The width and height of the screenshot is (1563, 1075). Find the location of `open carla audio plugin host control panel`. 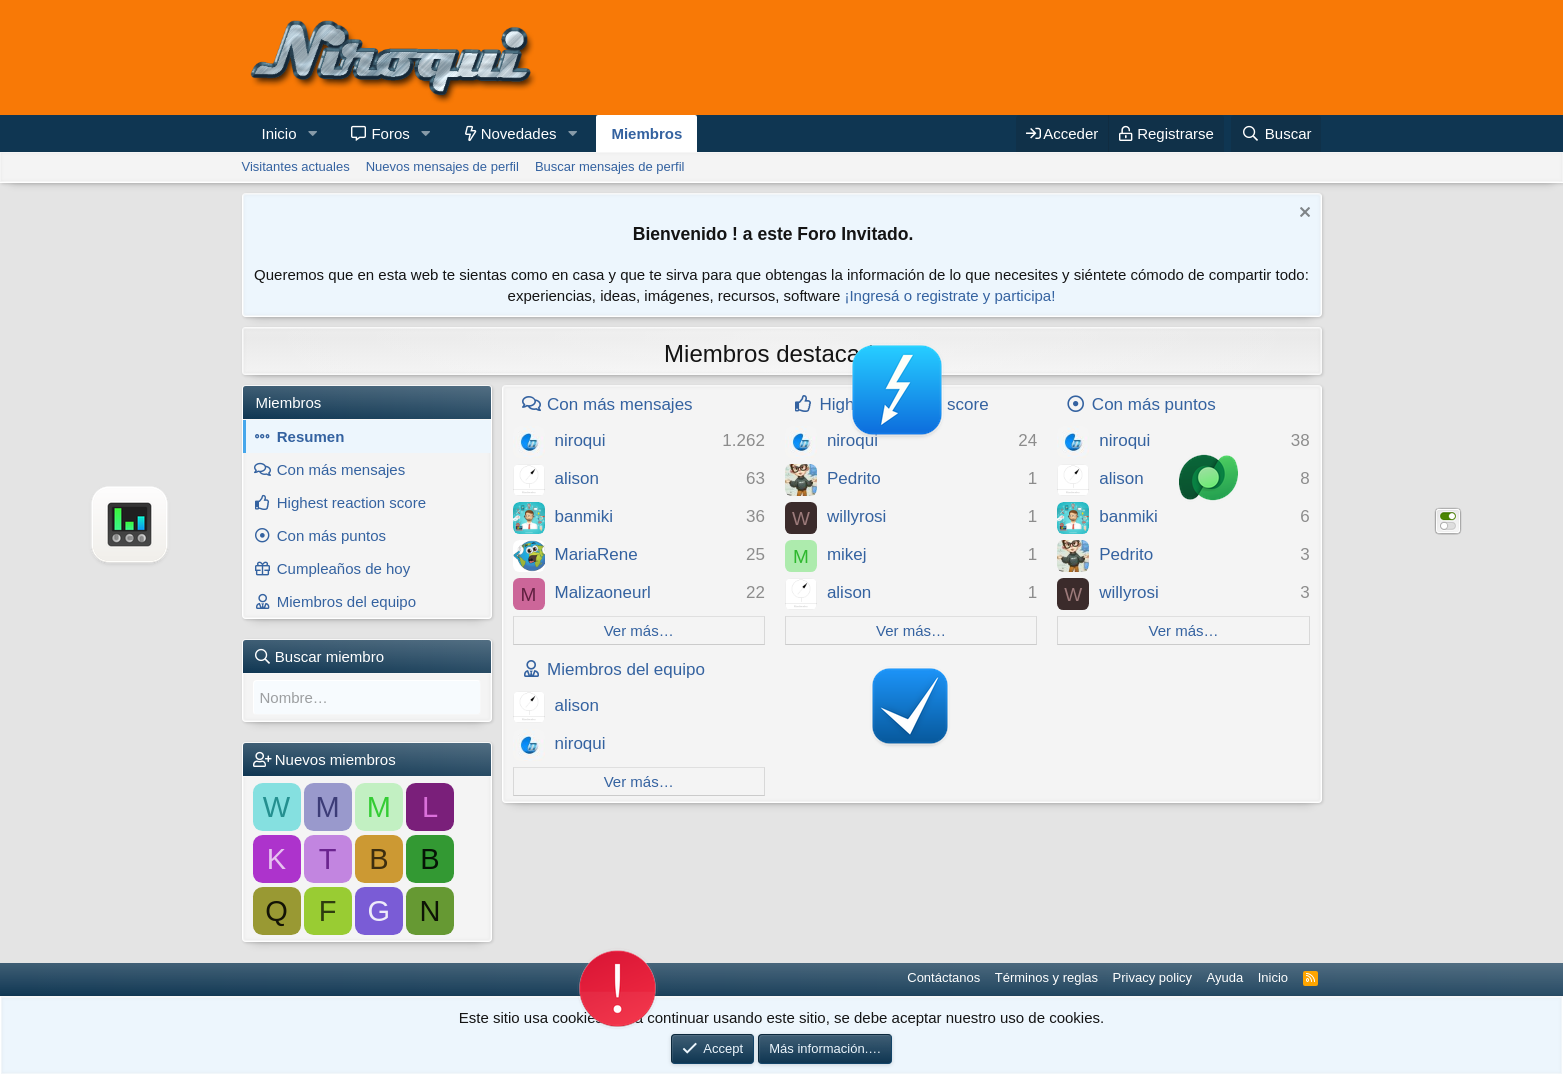

open carla audio plugin host control panel is located at coordinates (129, 524).